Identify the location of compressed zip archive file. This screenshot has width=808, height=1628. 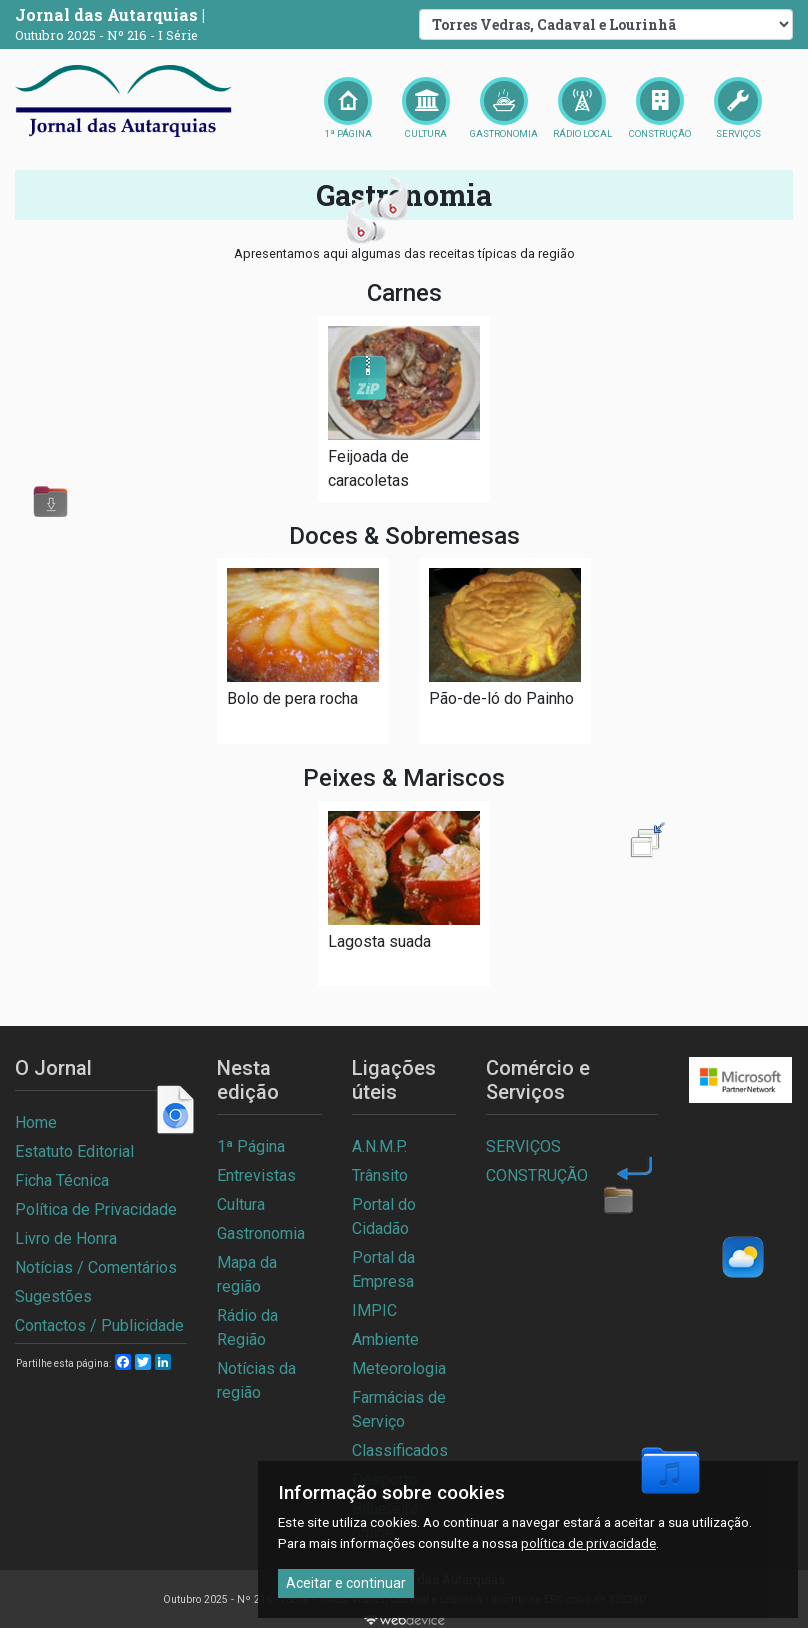
(368, 378).